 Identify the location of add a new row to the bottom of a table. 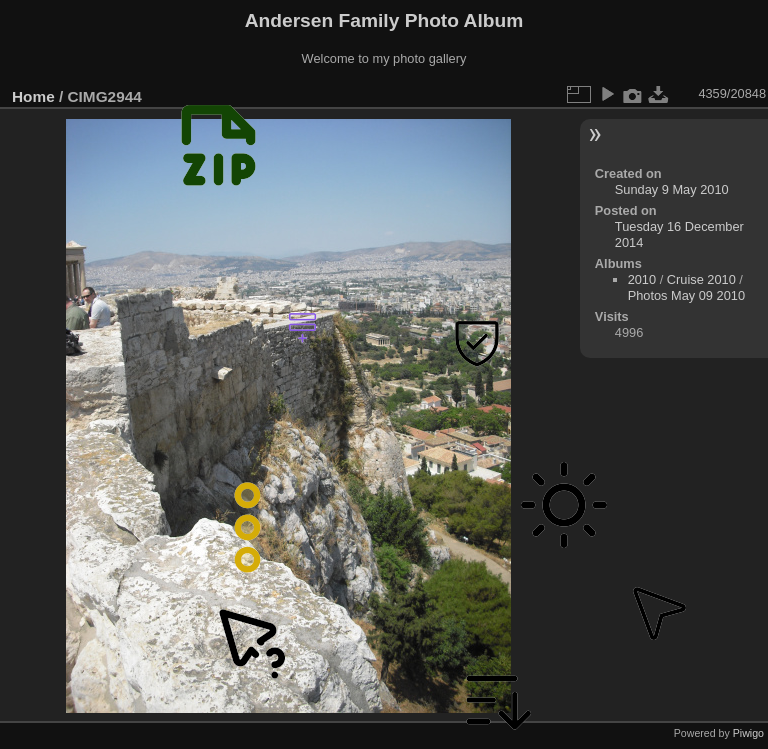
(302, 325).